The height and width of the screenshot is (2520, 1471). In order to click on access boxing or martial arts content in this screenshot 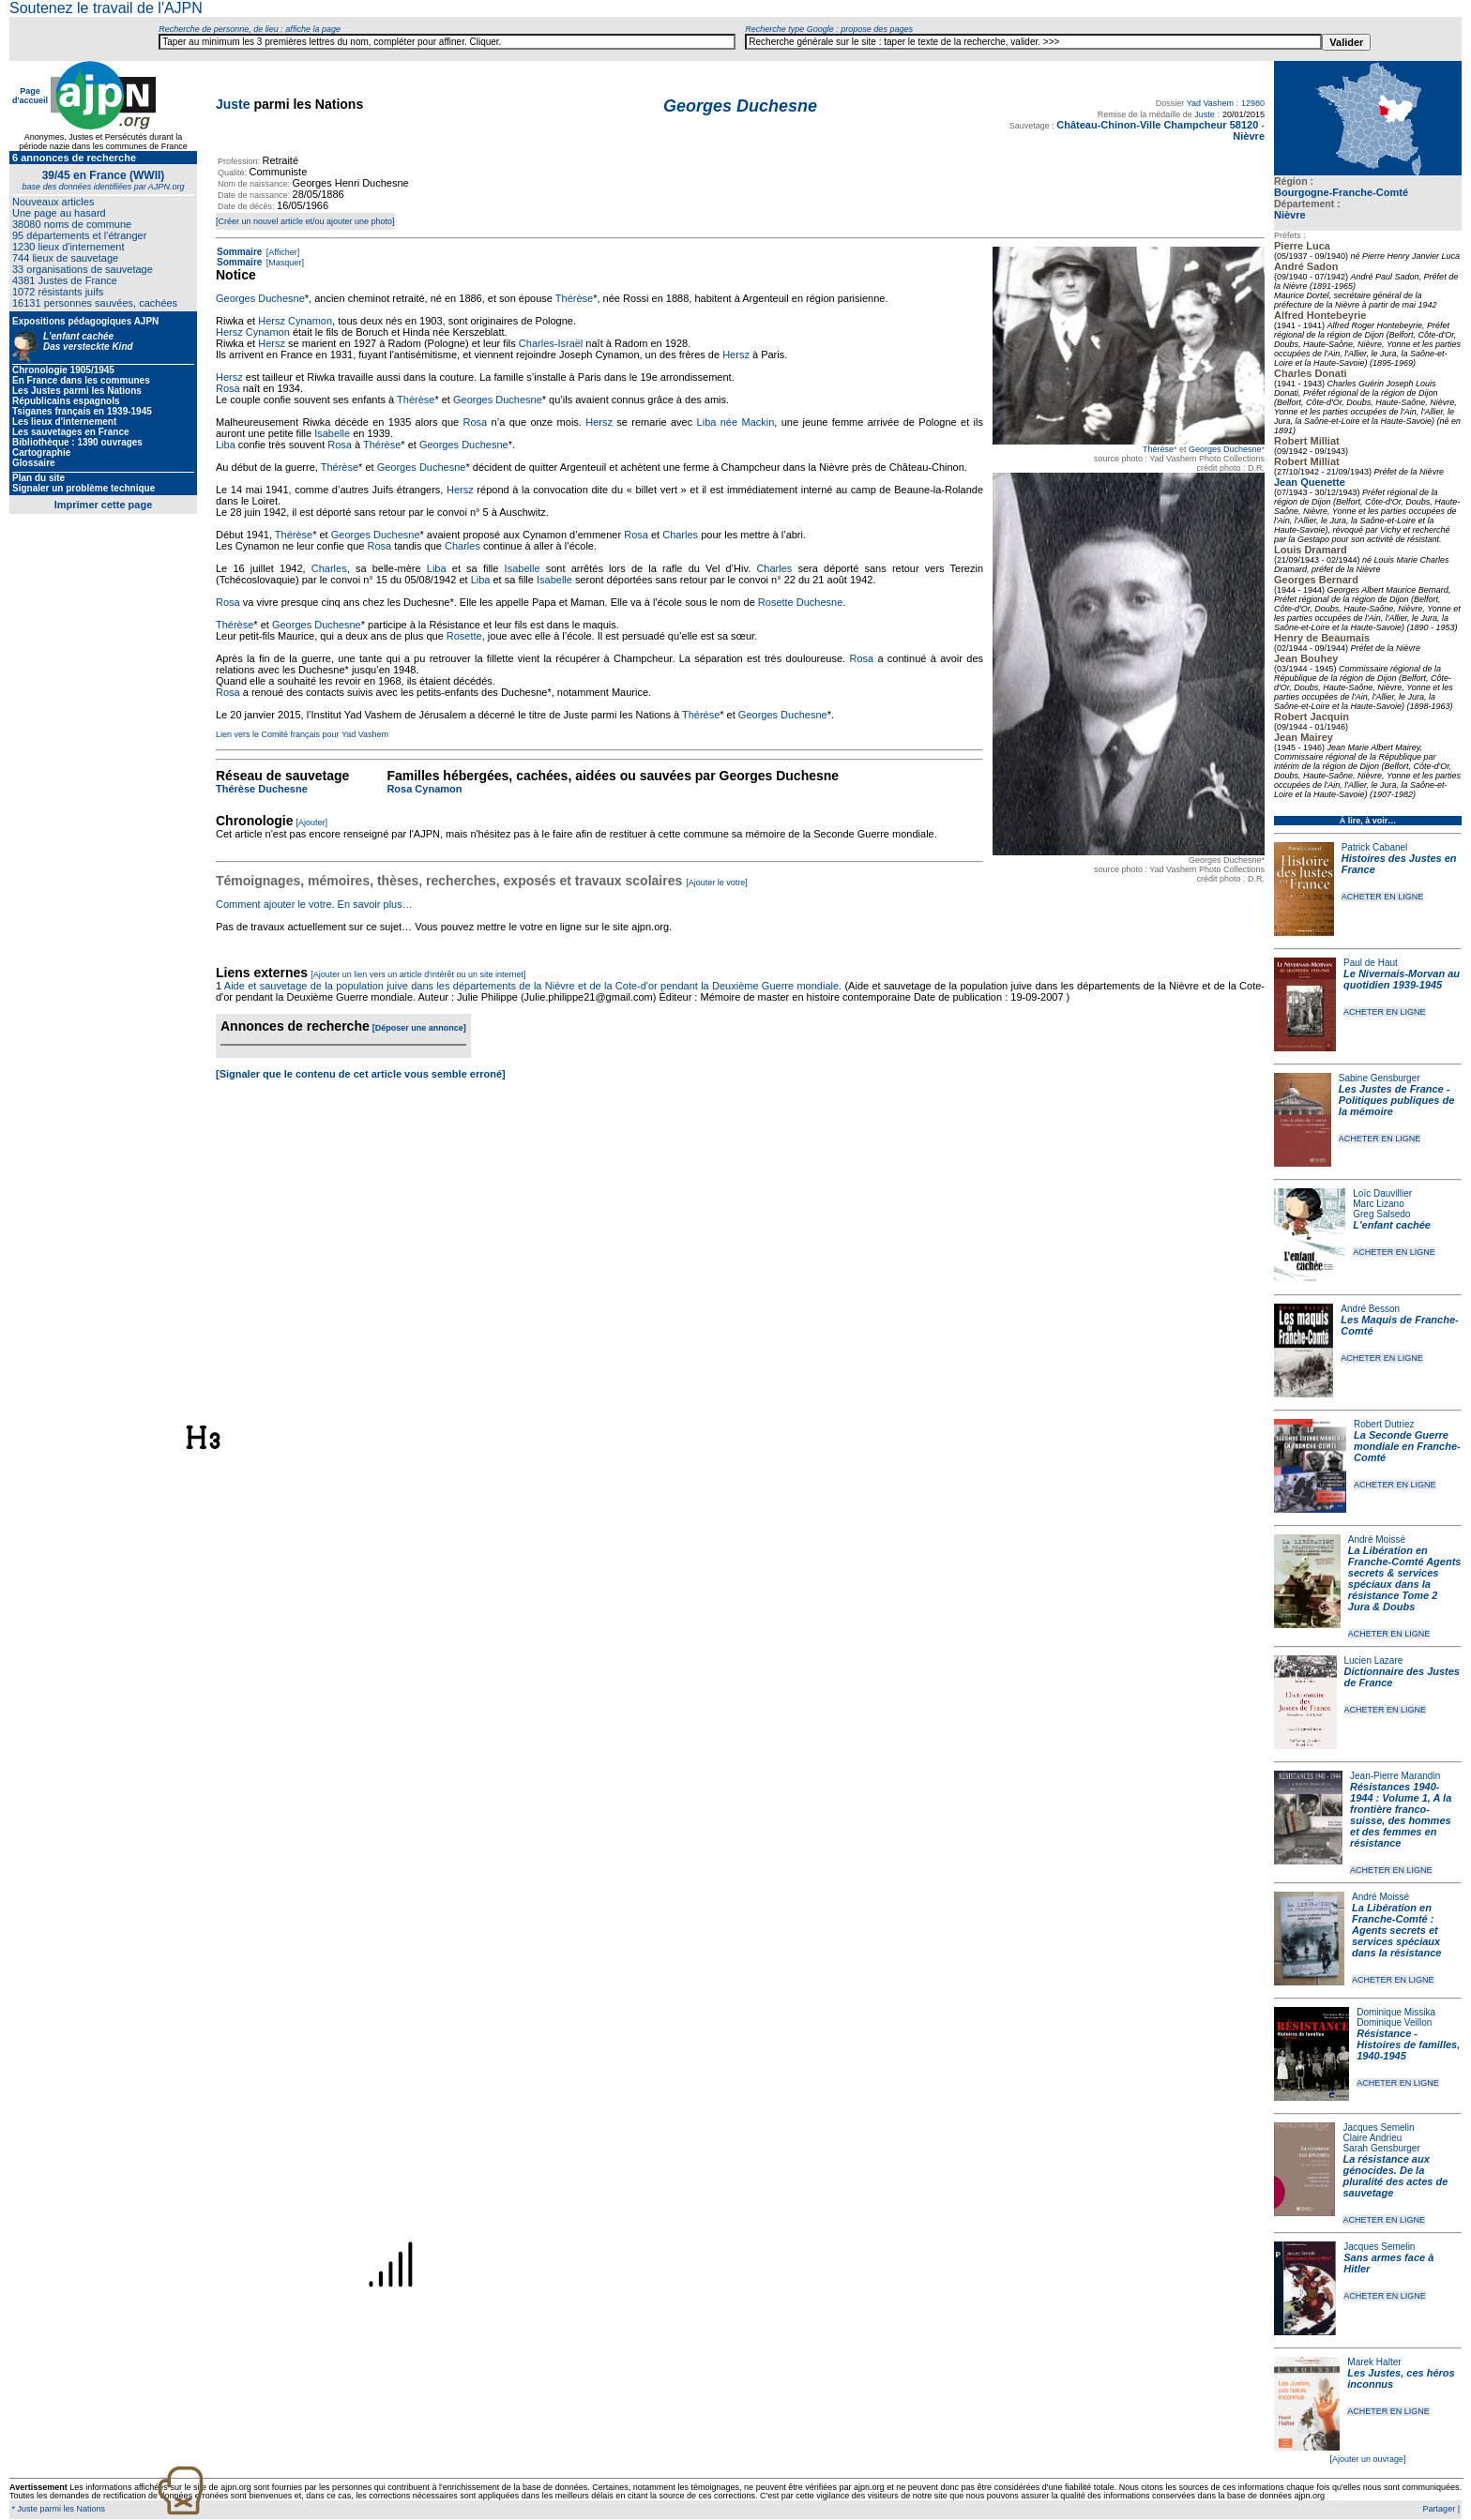, I will do `click(181, 2491)`.